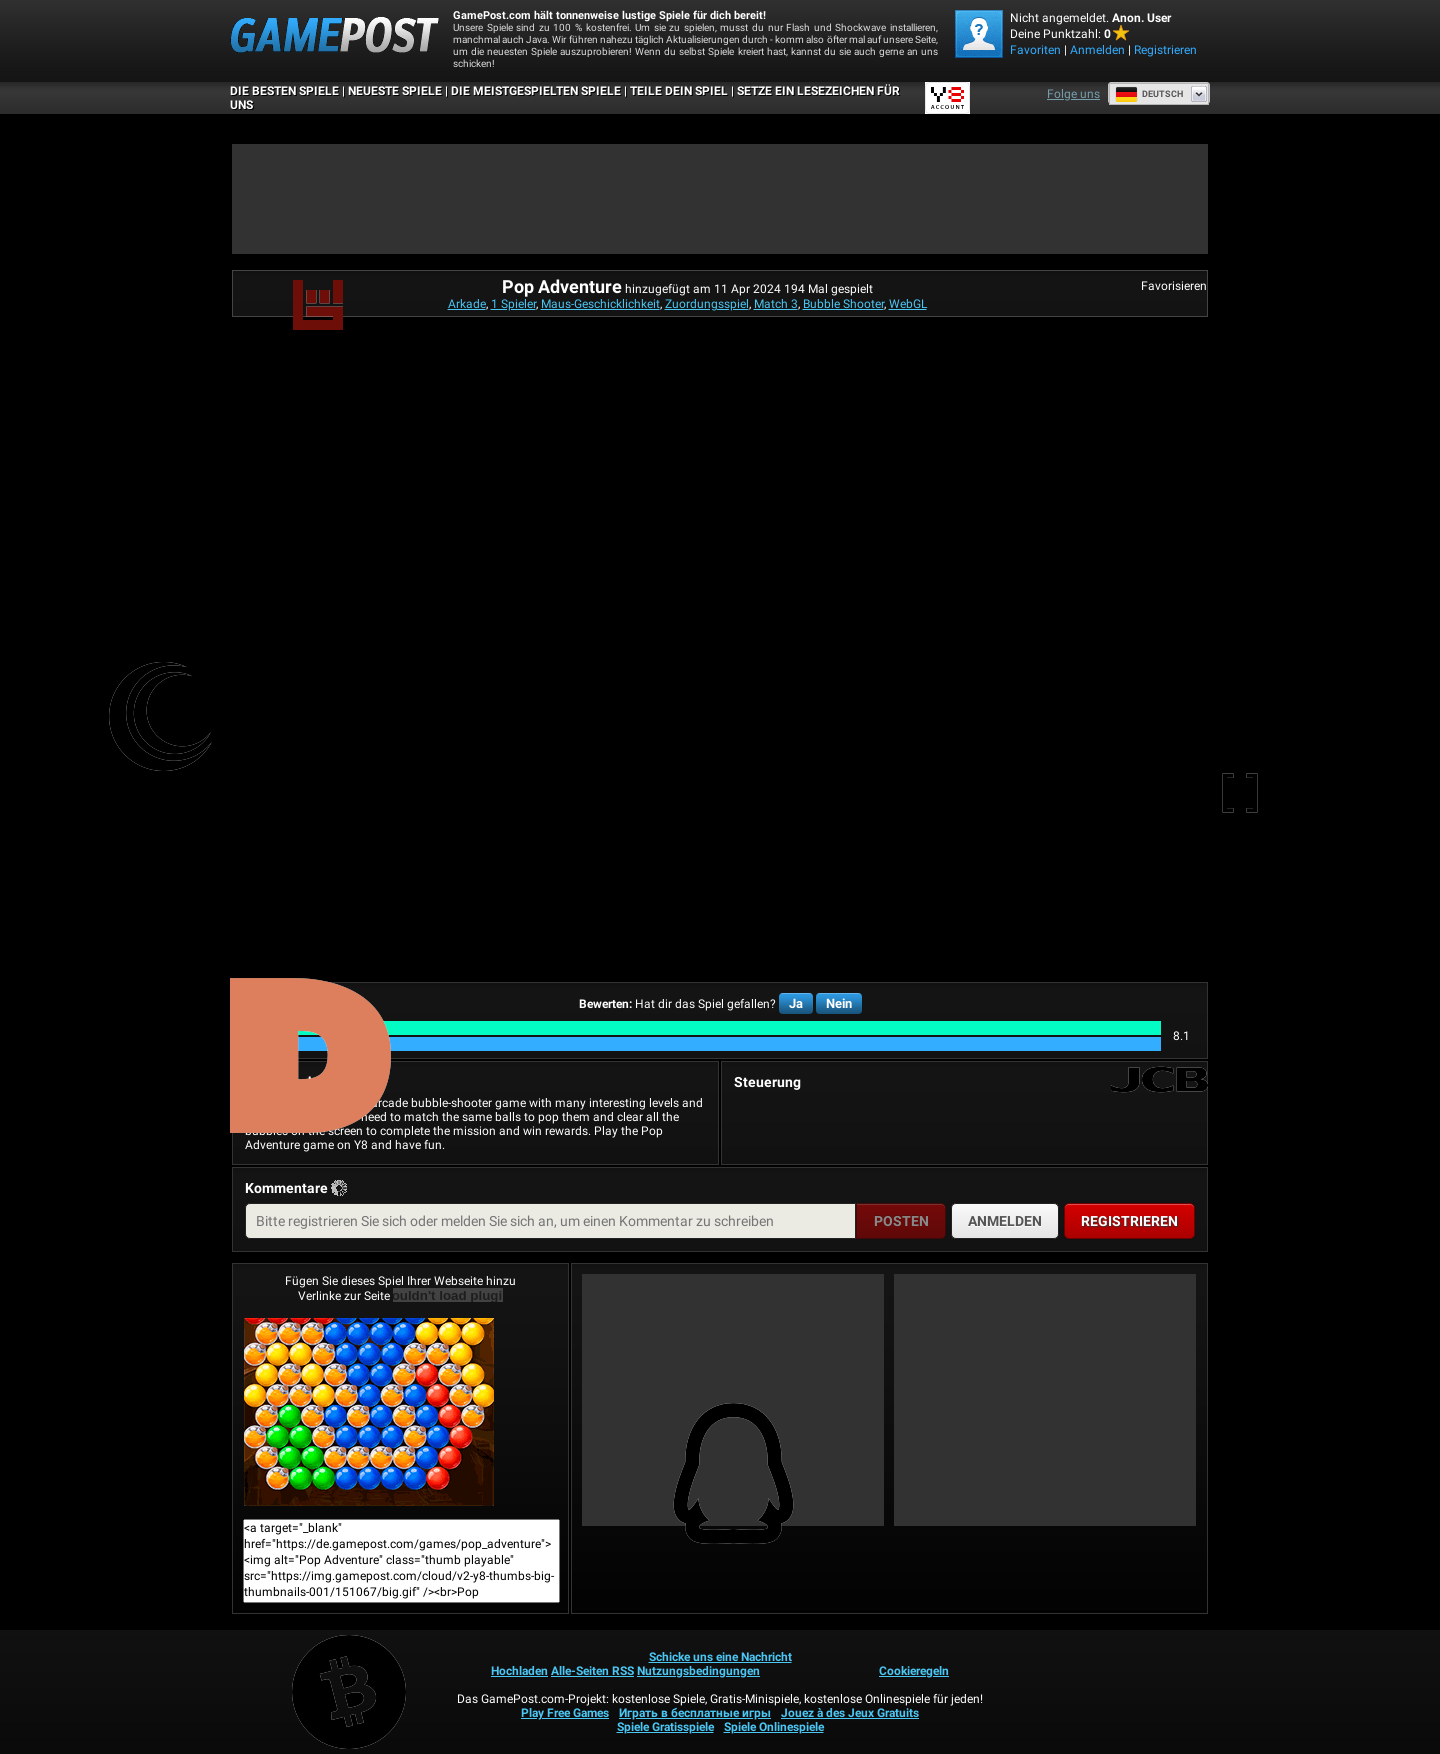 The image size is (1440, 1754). I want to click on bitcoin cash cryptocurrency logo, so click(349, 1692).